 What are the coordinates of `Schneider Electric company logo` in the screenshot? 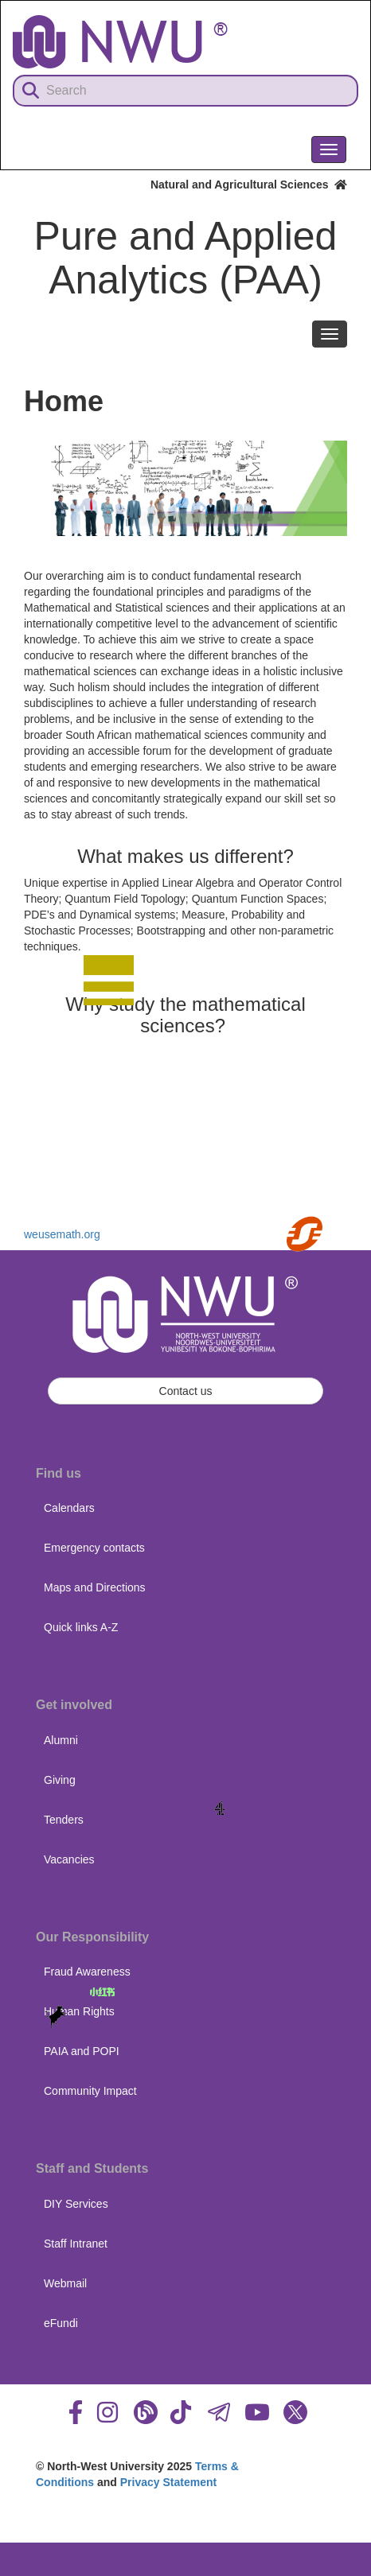 It's located at (304, 1234).